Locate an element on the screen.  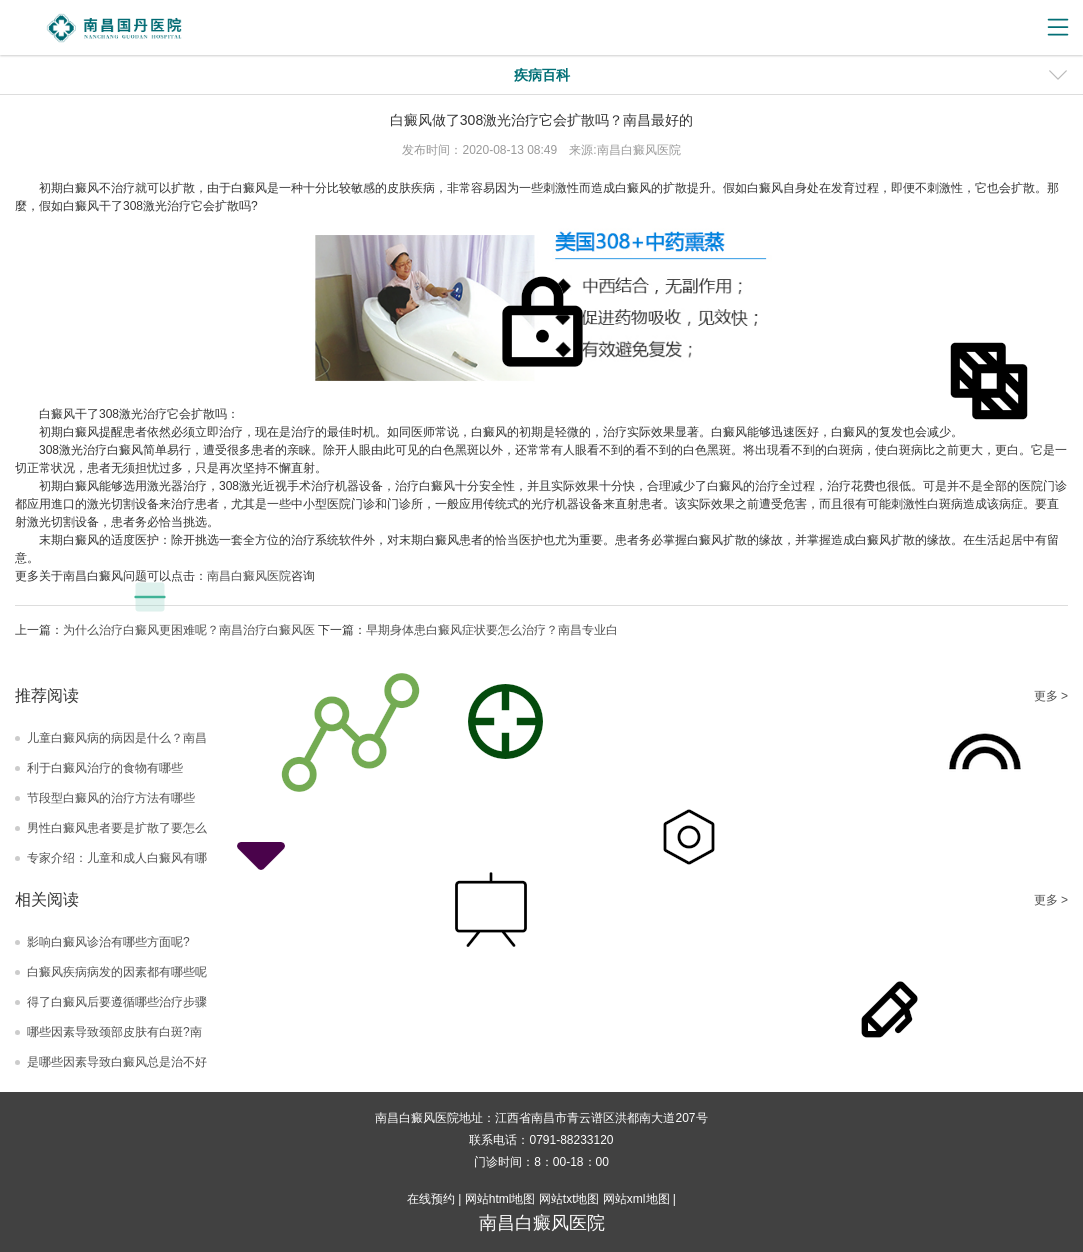
lock or secure this item is located at coordinates (542, 326).